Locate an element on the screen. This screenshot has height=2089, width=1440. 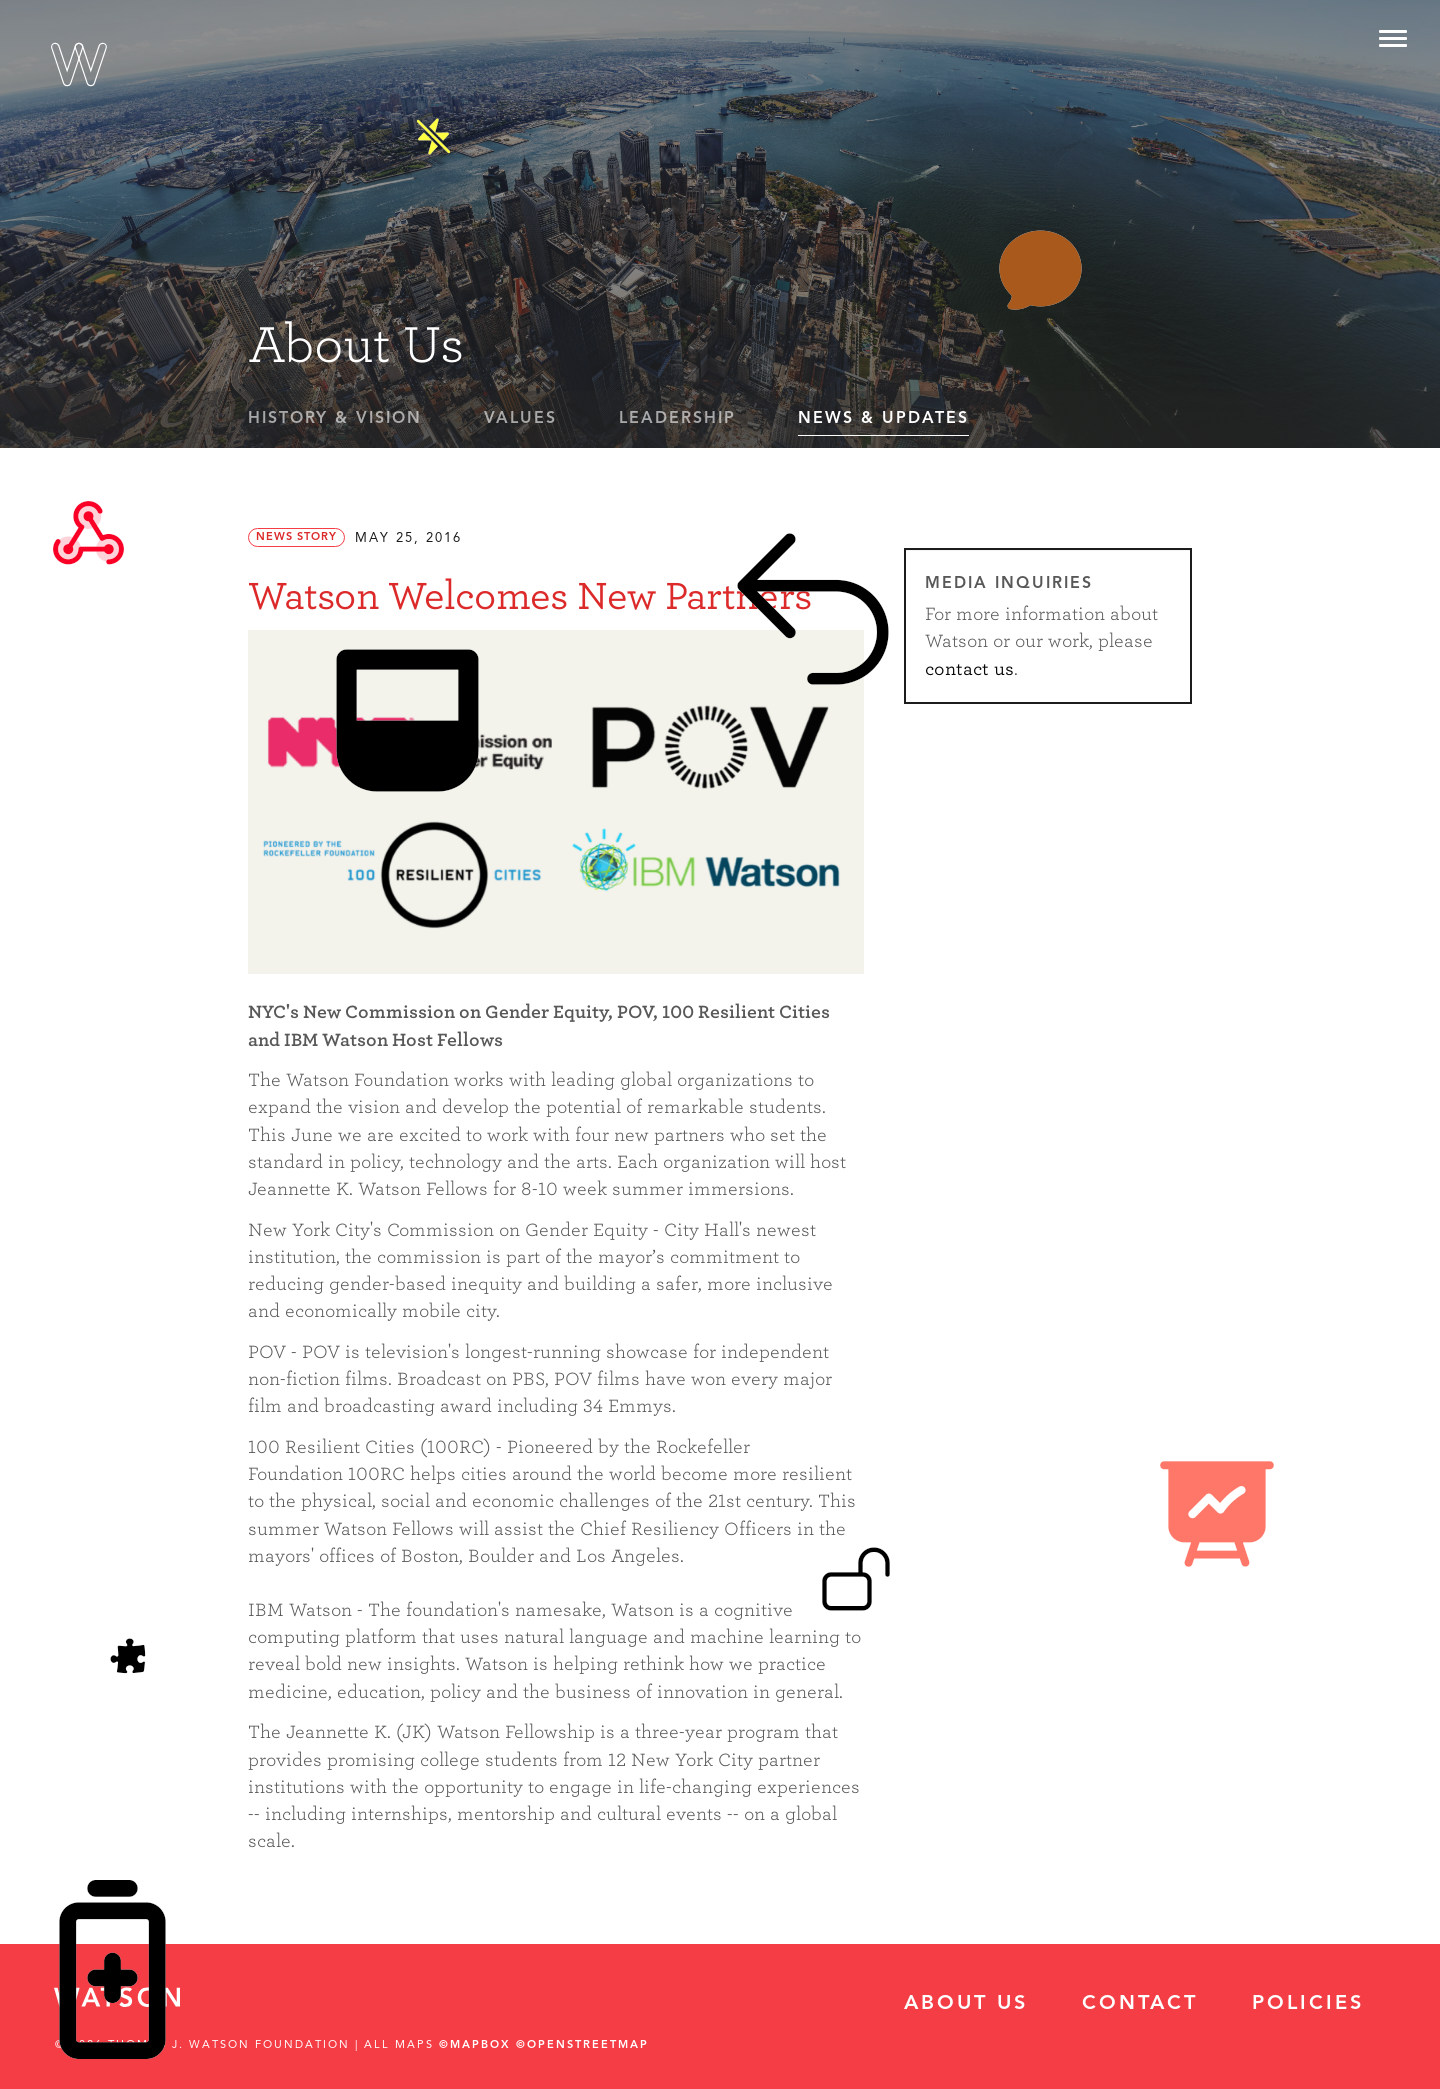
add or extend battery life is located at coordinates (112, 1969).